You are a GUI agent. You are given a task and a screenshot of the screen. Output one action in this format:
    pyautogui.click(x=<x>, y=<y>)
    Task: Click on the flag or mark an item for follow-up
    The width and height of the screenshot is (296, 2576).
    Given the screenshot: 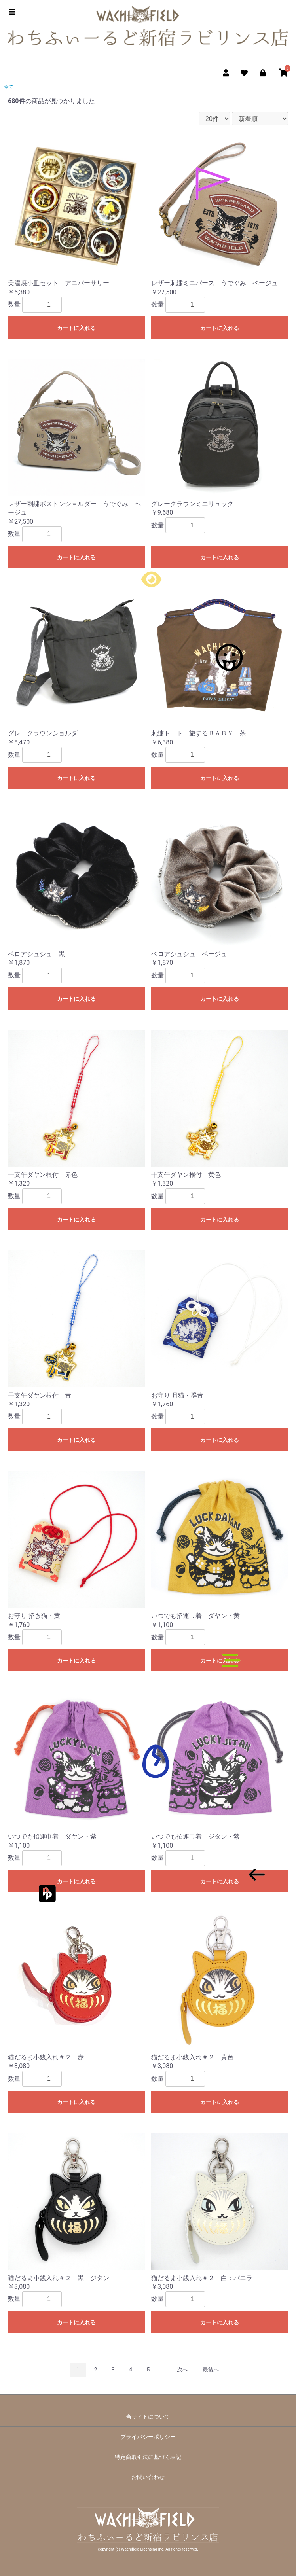 What is the action you would take?
    pyautogui.click(x=209, y=184)
    